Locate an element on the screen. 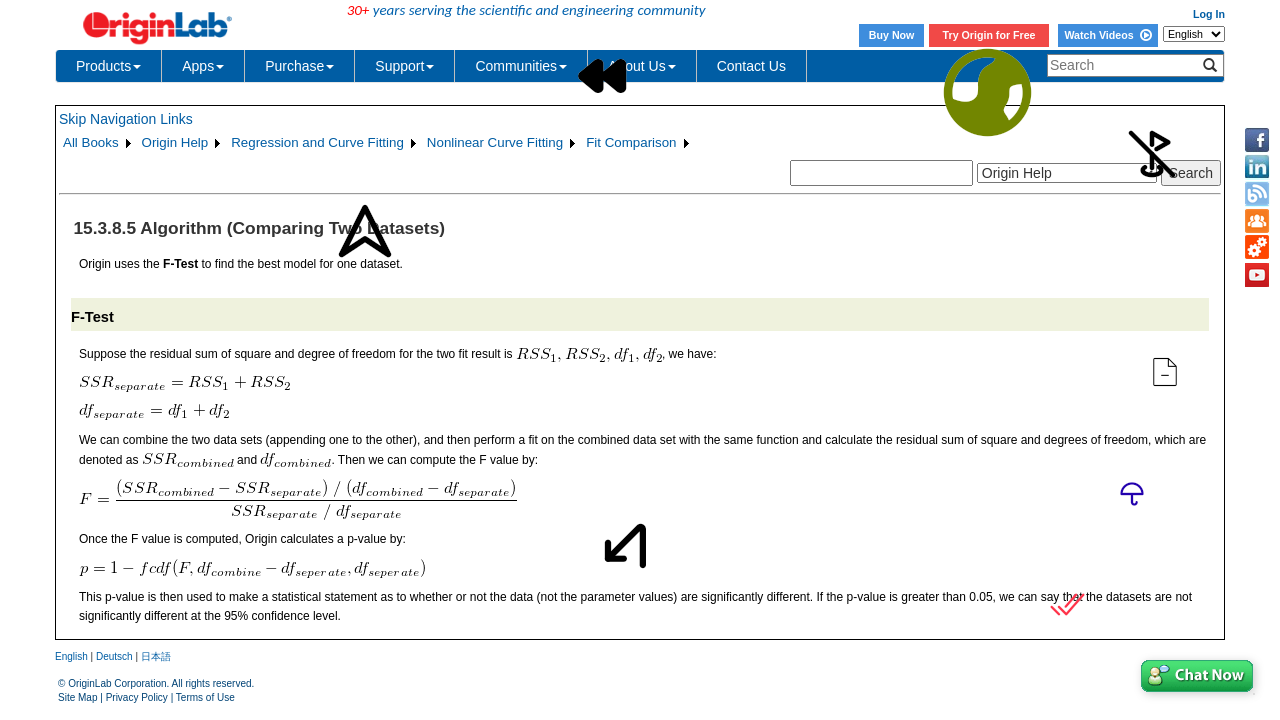  make a sharp left turn in navigation is located at coordinates (627, 546).